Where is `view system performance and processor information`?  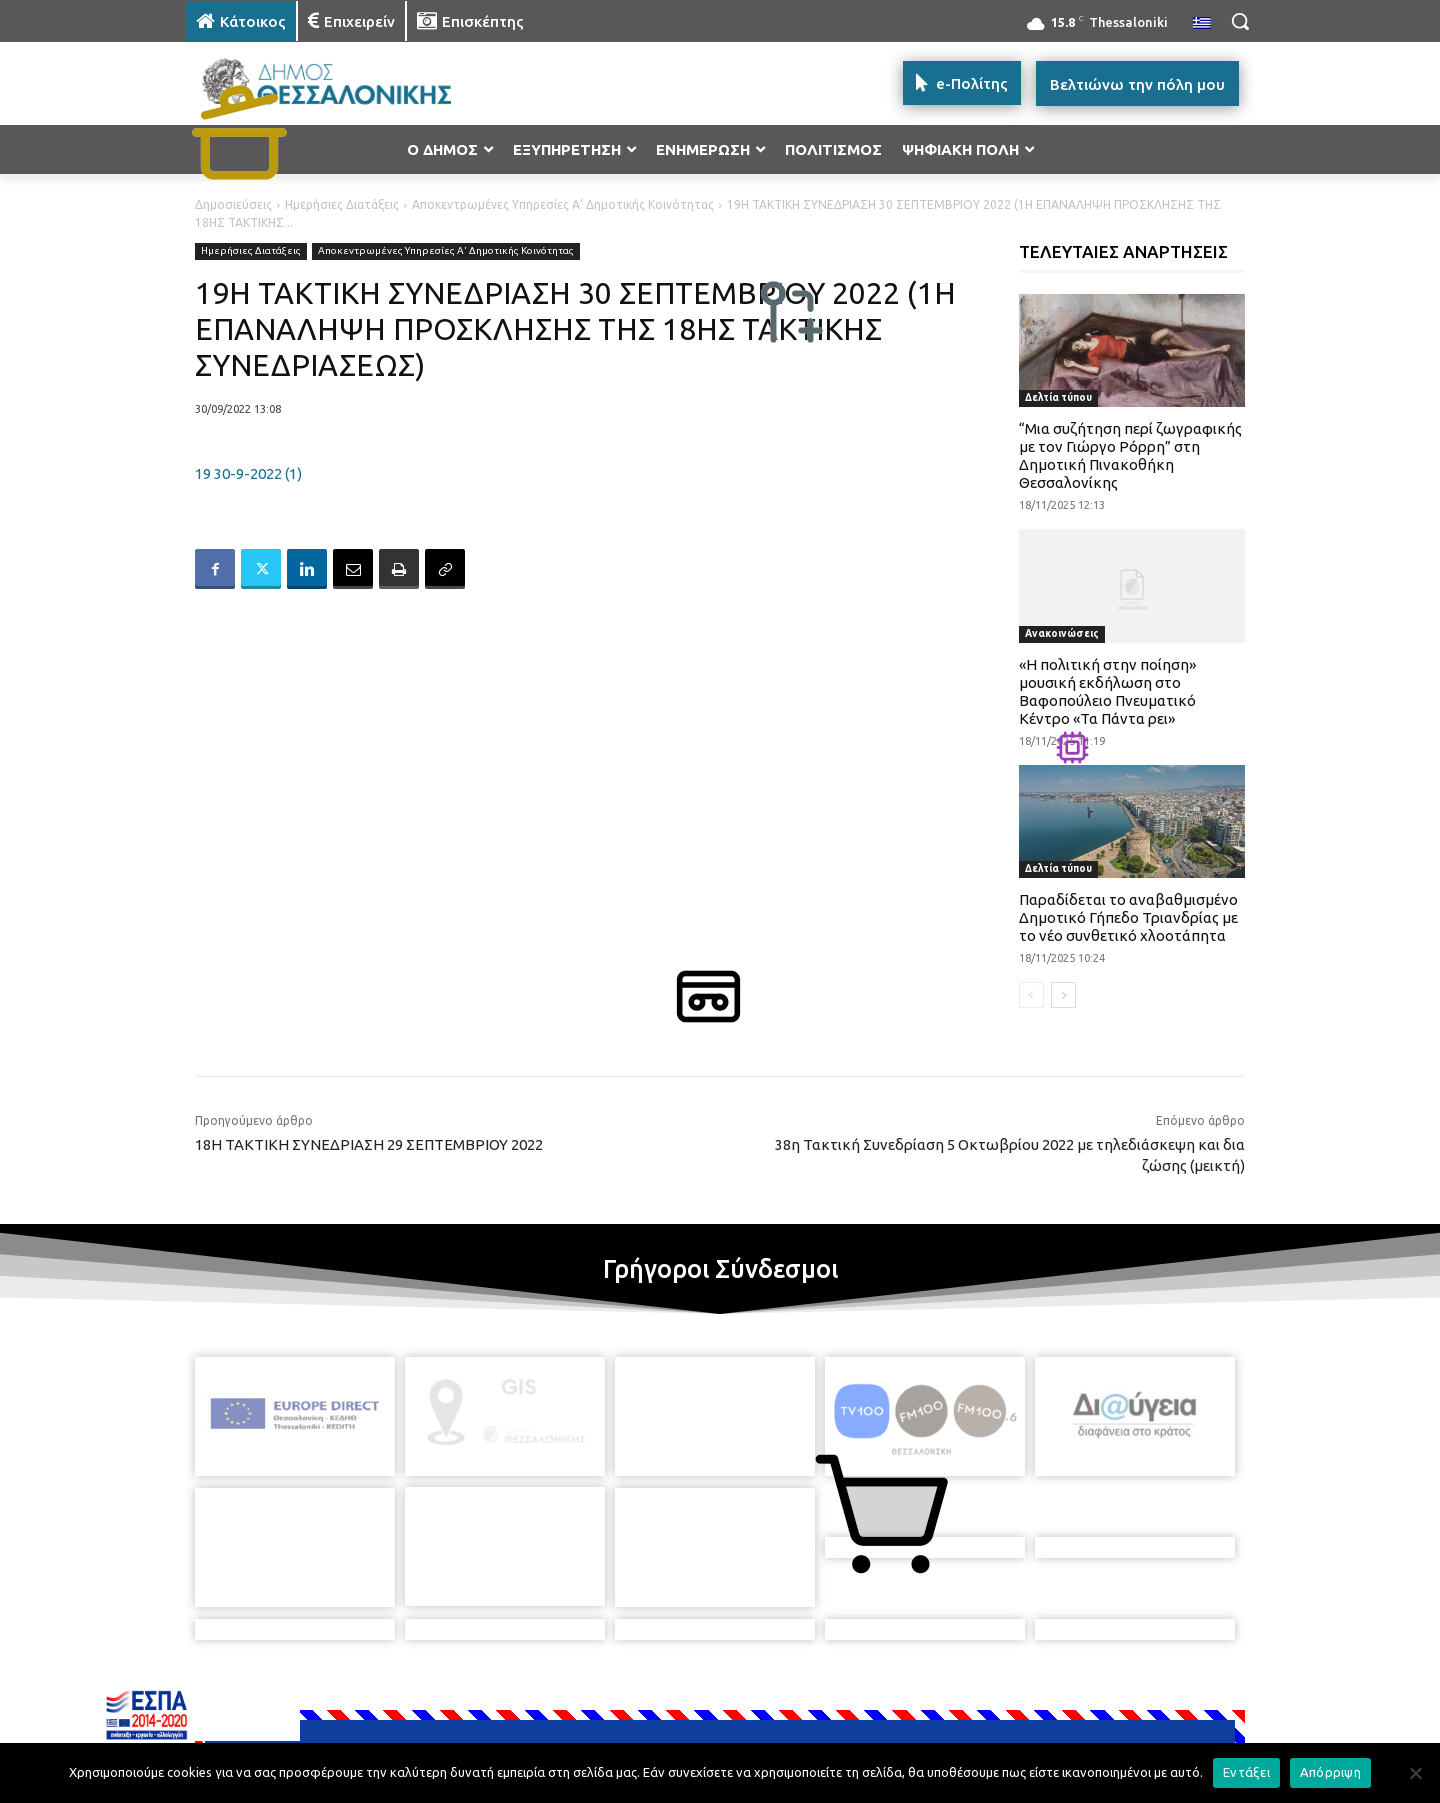
view system performance and processor information is located at coordinates (1072, 747).